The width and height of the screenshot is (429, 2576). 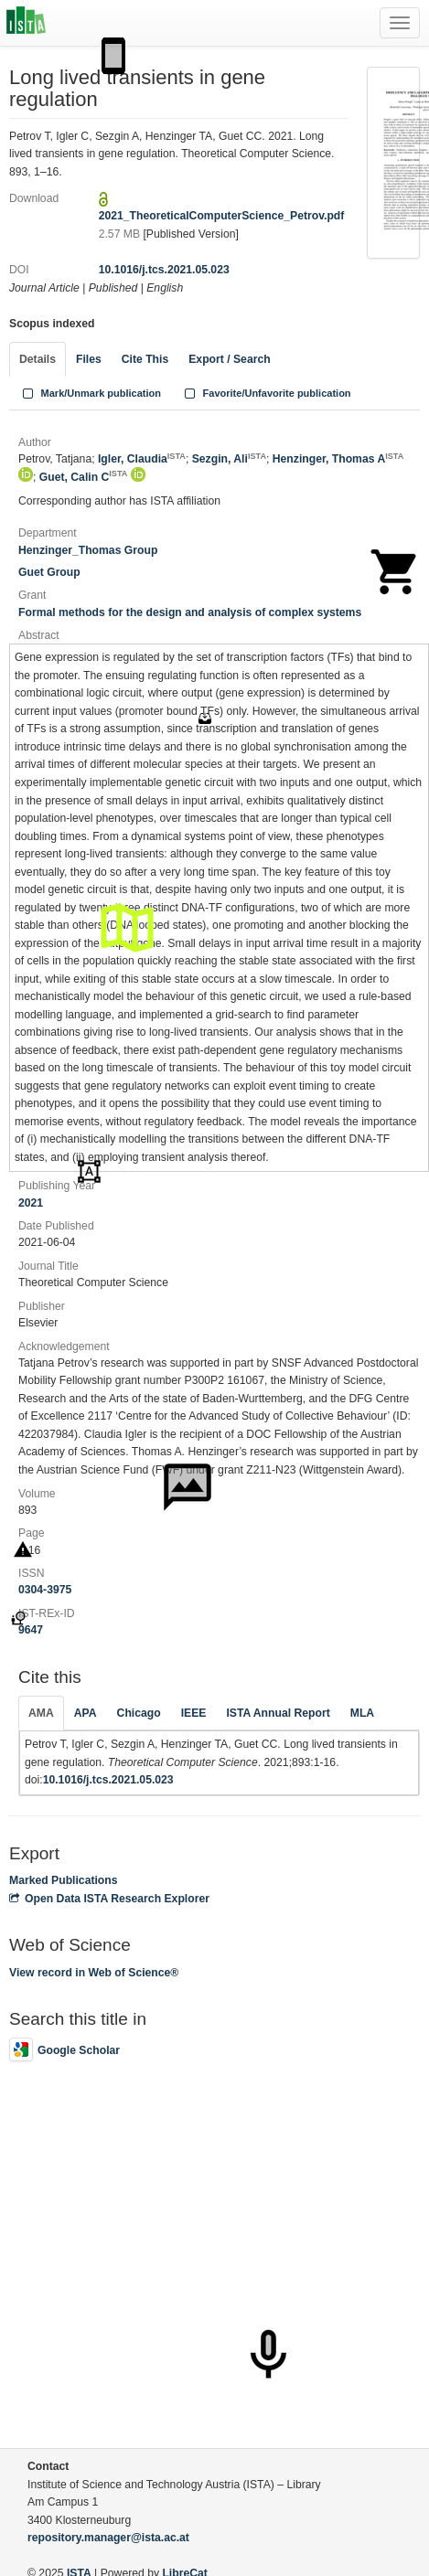 What do you see at coordinates (395, 571) in the screenshot?
I see `view nearby grocery stores` at bounding box center [395, 571].